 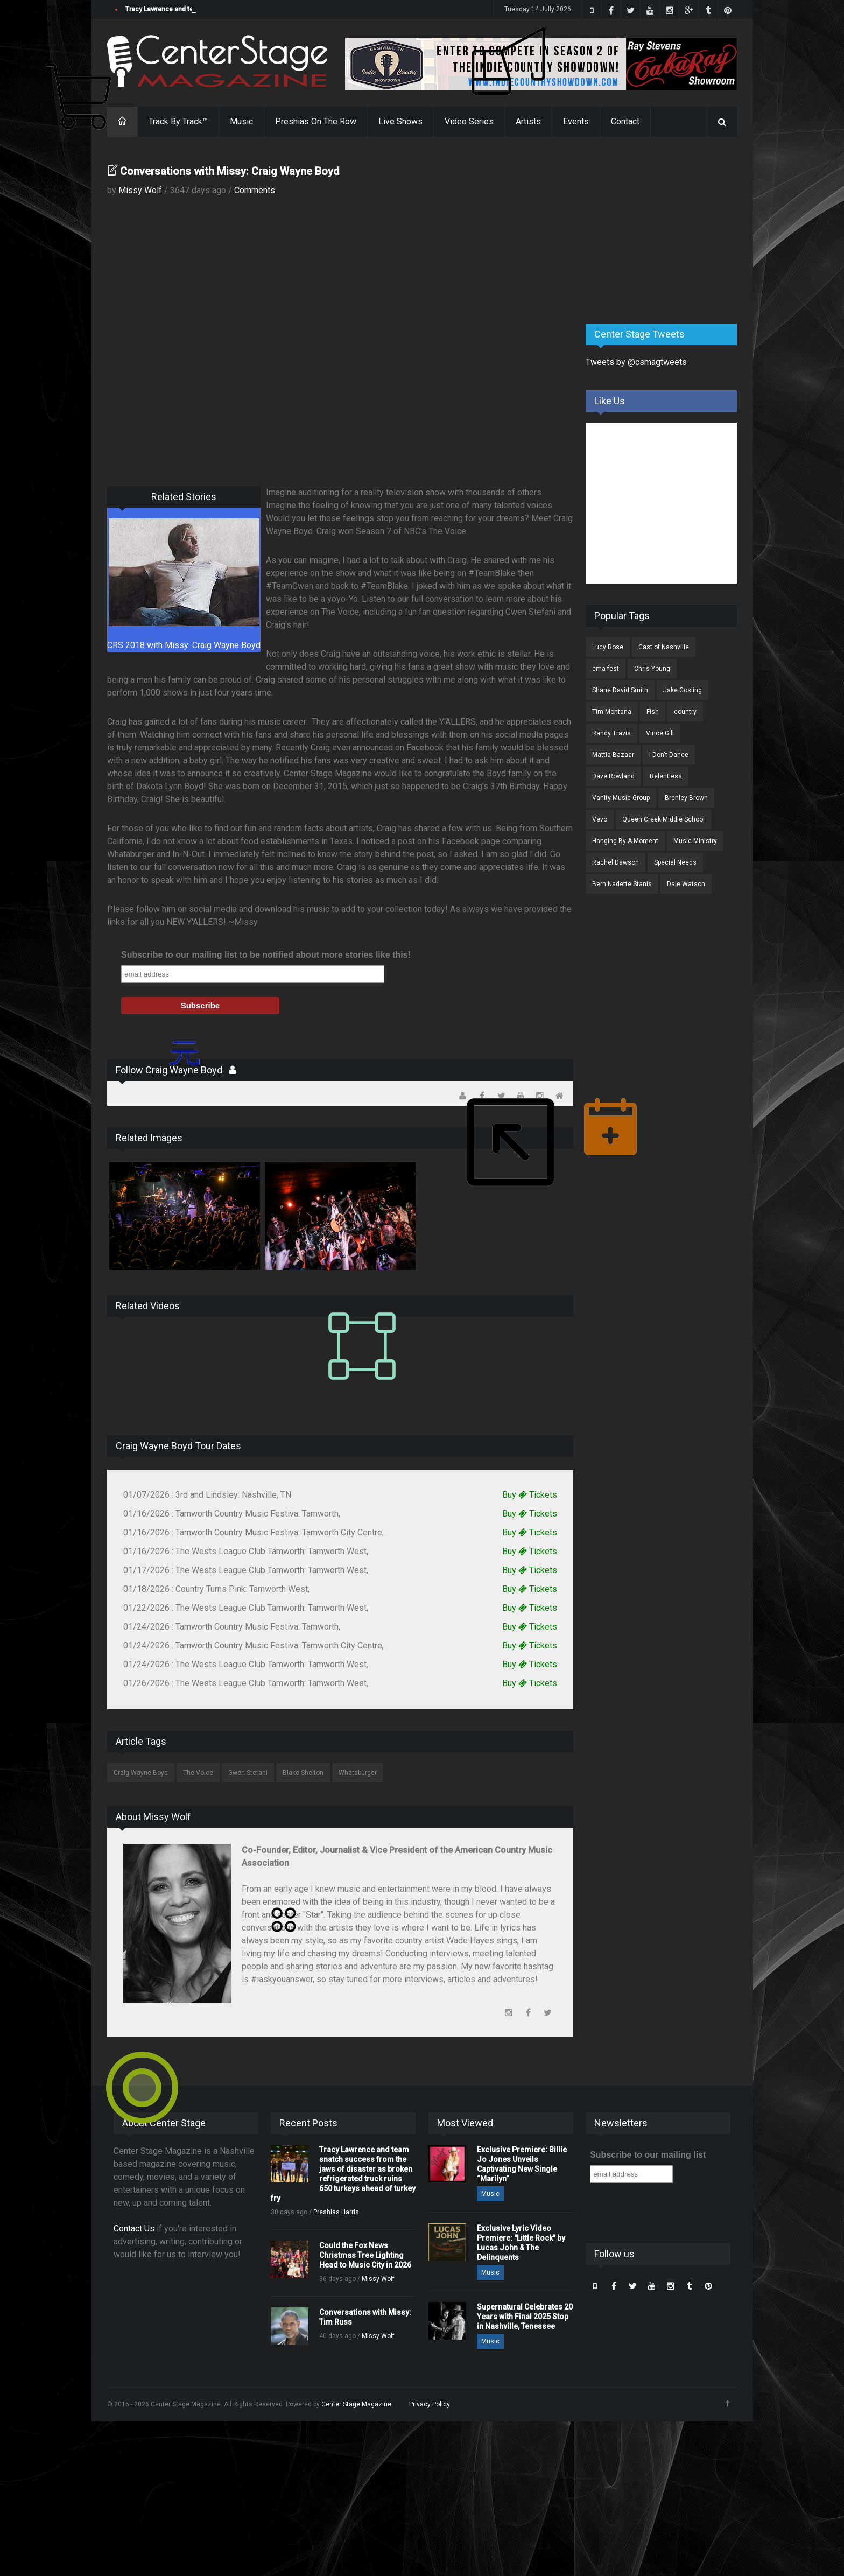 I want to click on construction or building in progress, so click(x=510, y=65).